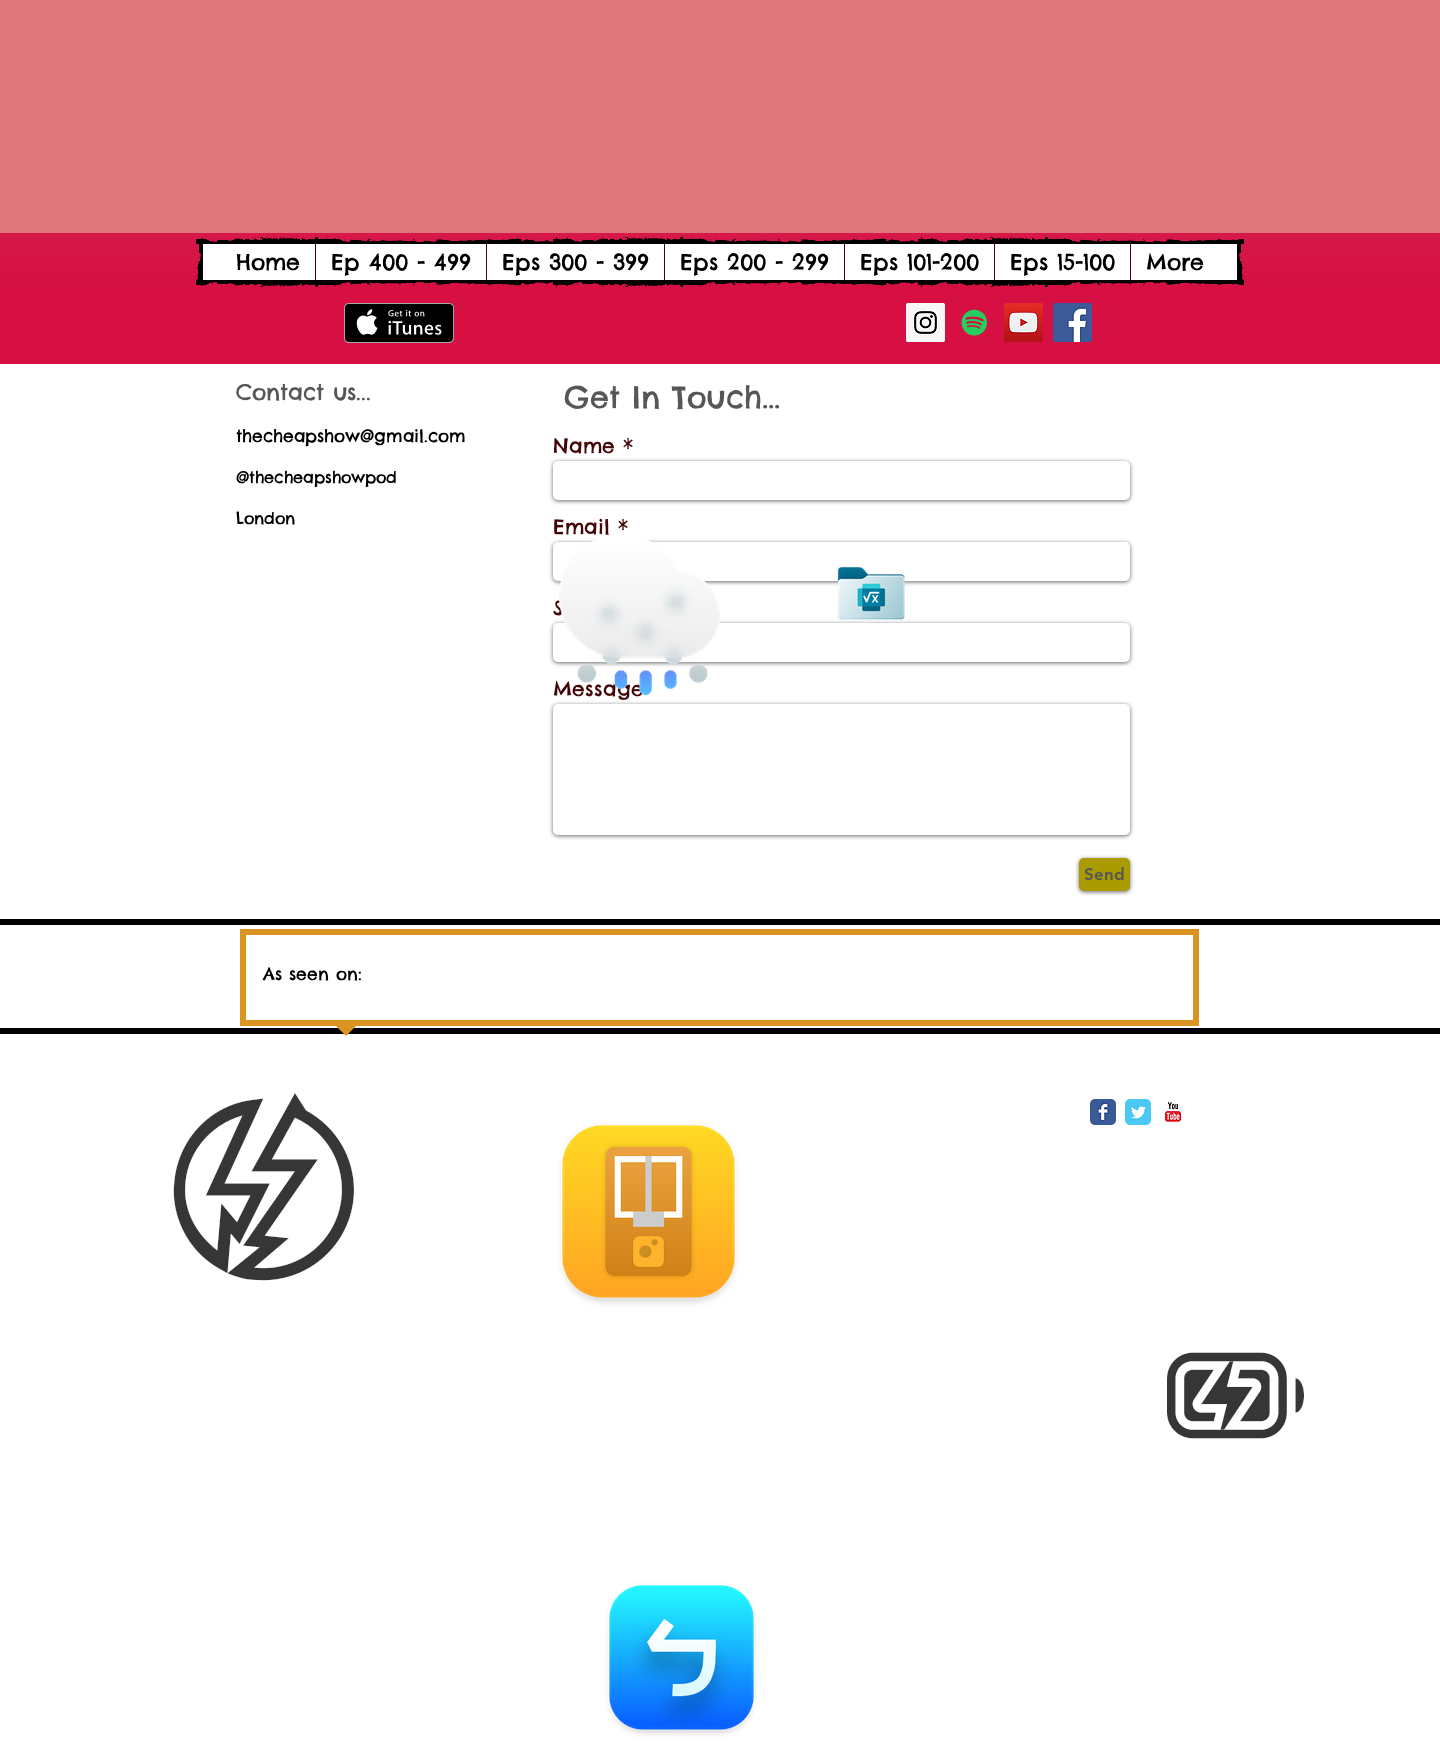 This screenshot has width=1440, height=1748. Describe the element at coordinates (681, 1657) in the screenshot. I see `open ibus bopomofo input method app` at that location.